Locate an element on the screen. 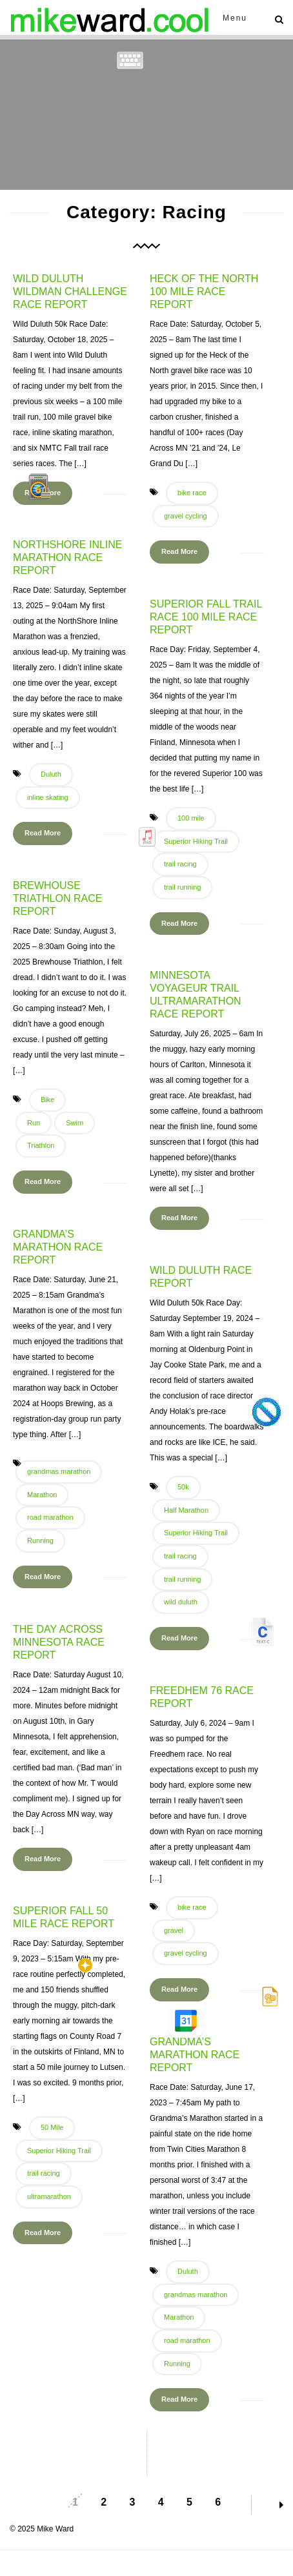  access keyboard settings is located at coordinates (130, 60).